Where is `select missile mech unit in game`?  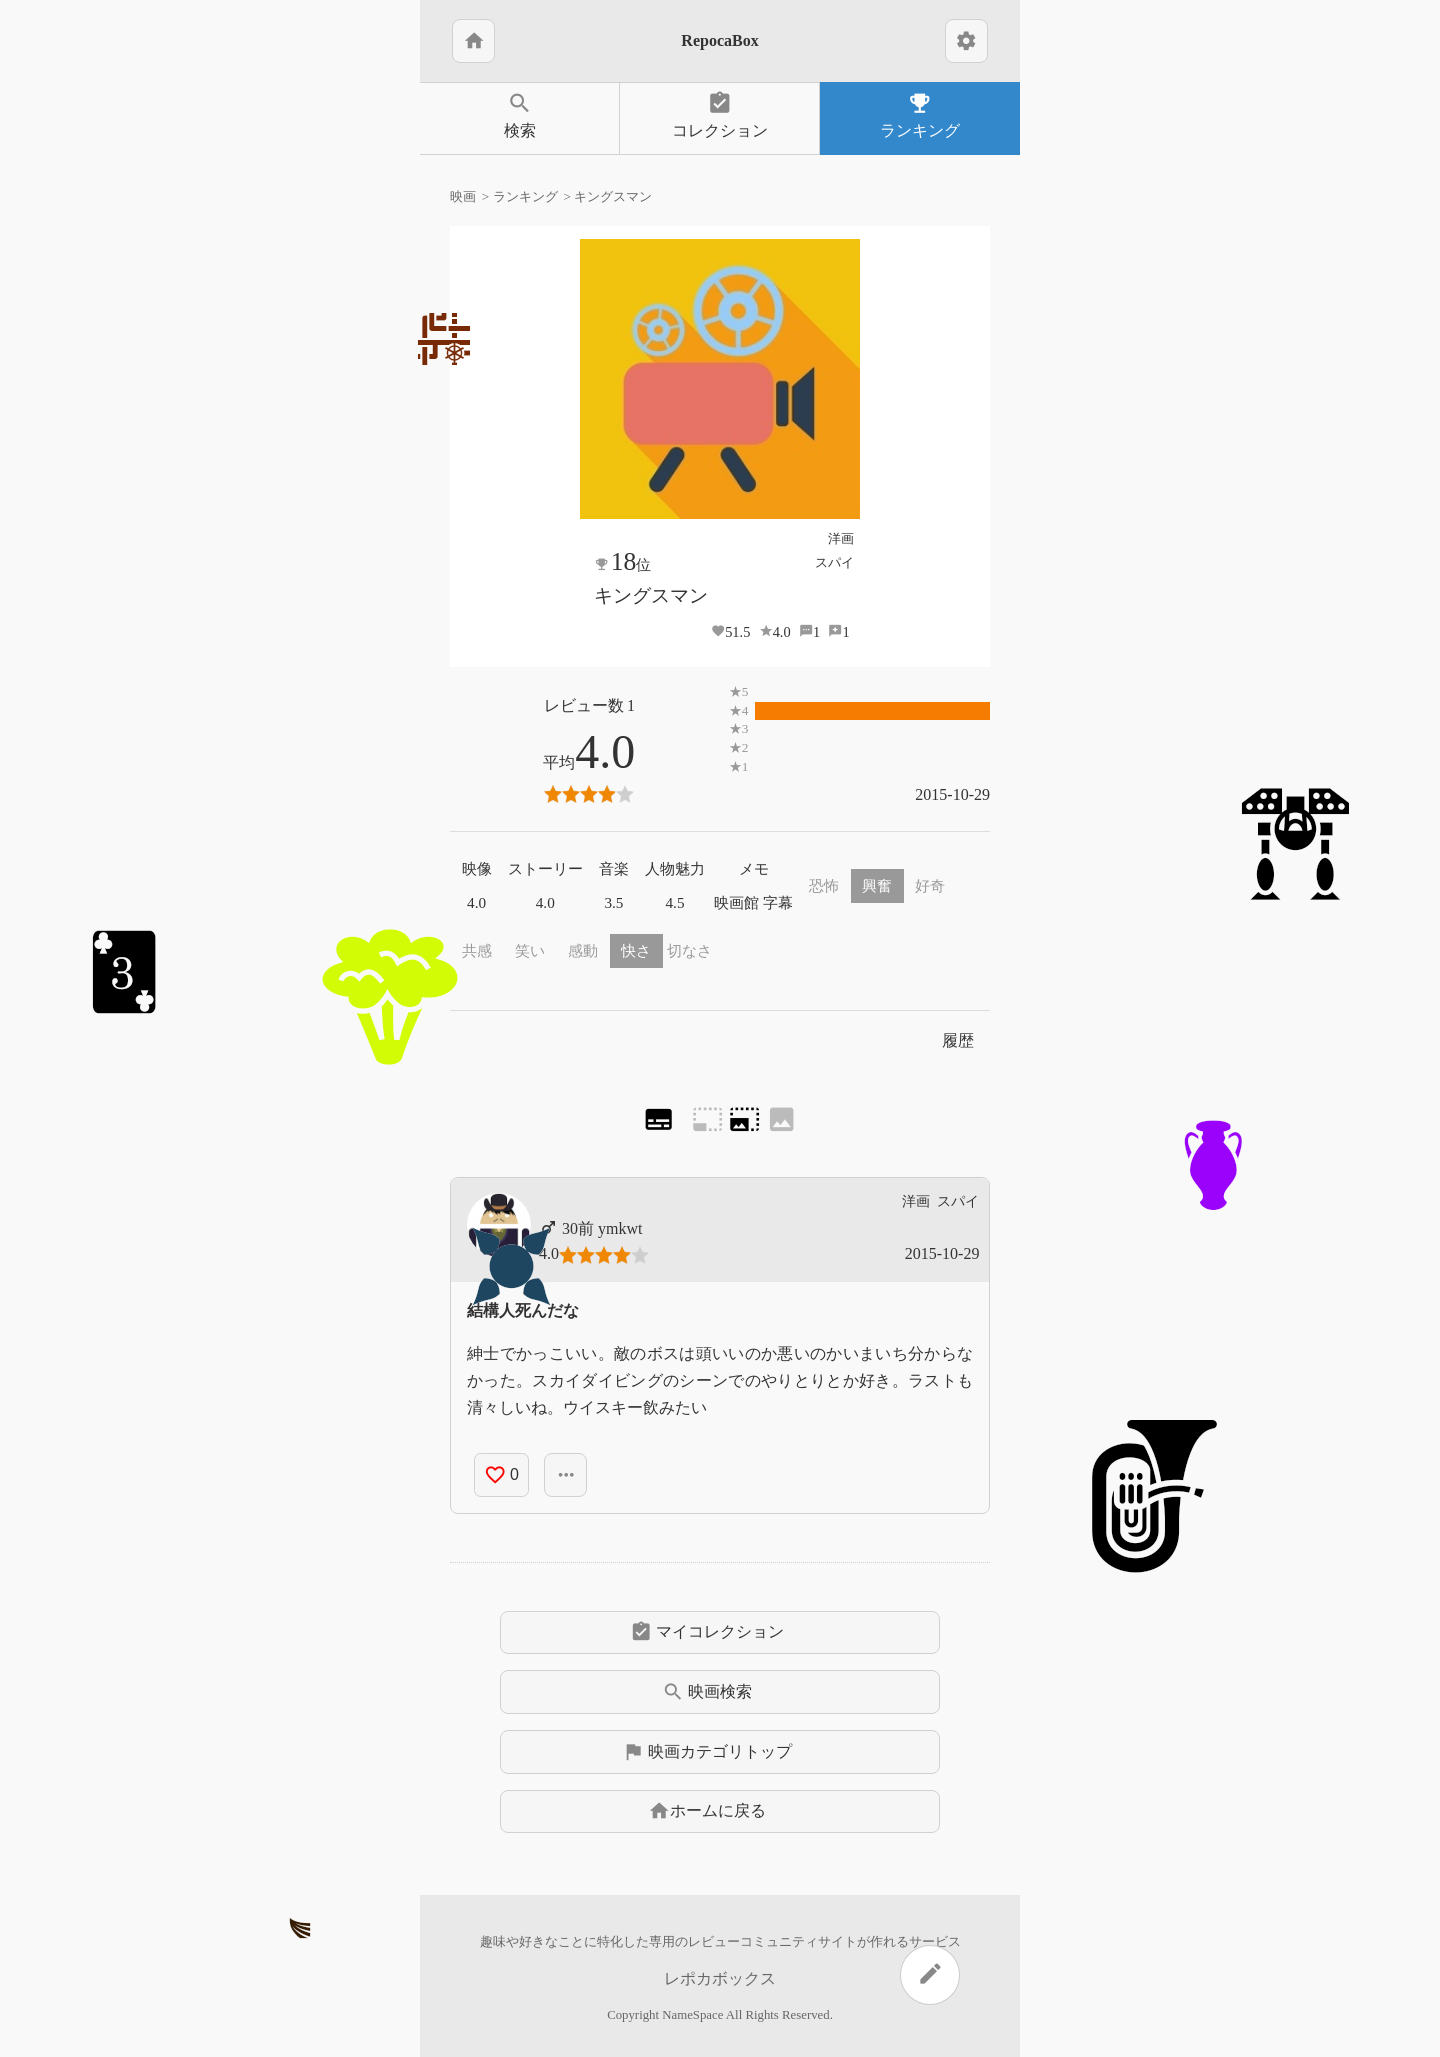
select missile mech unit in game is located at coordinates (1295, 844).